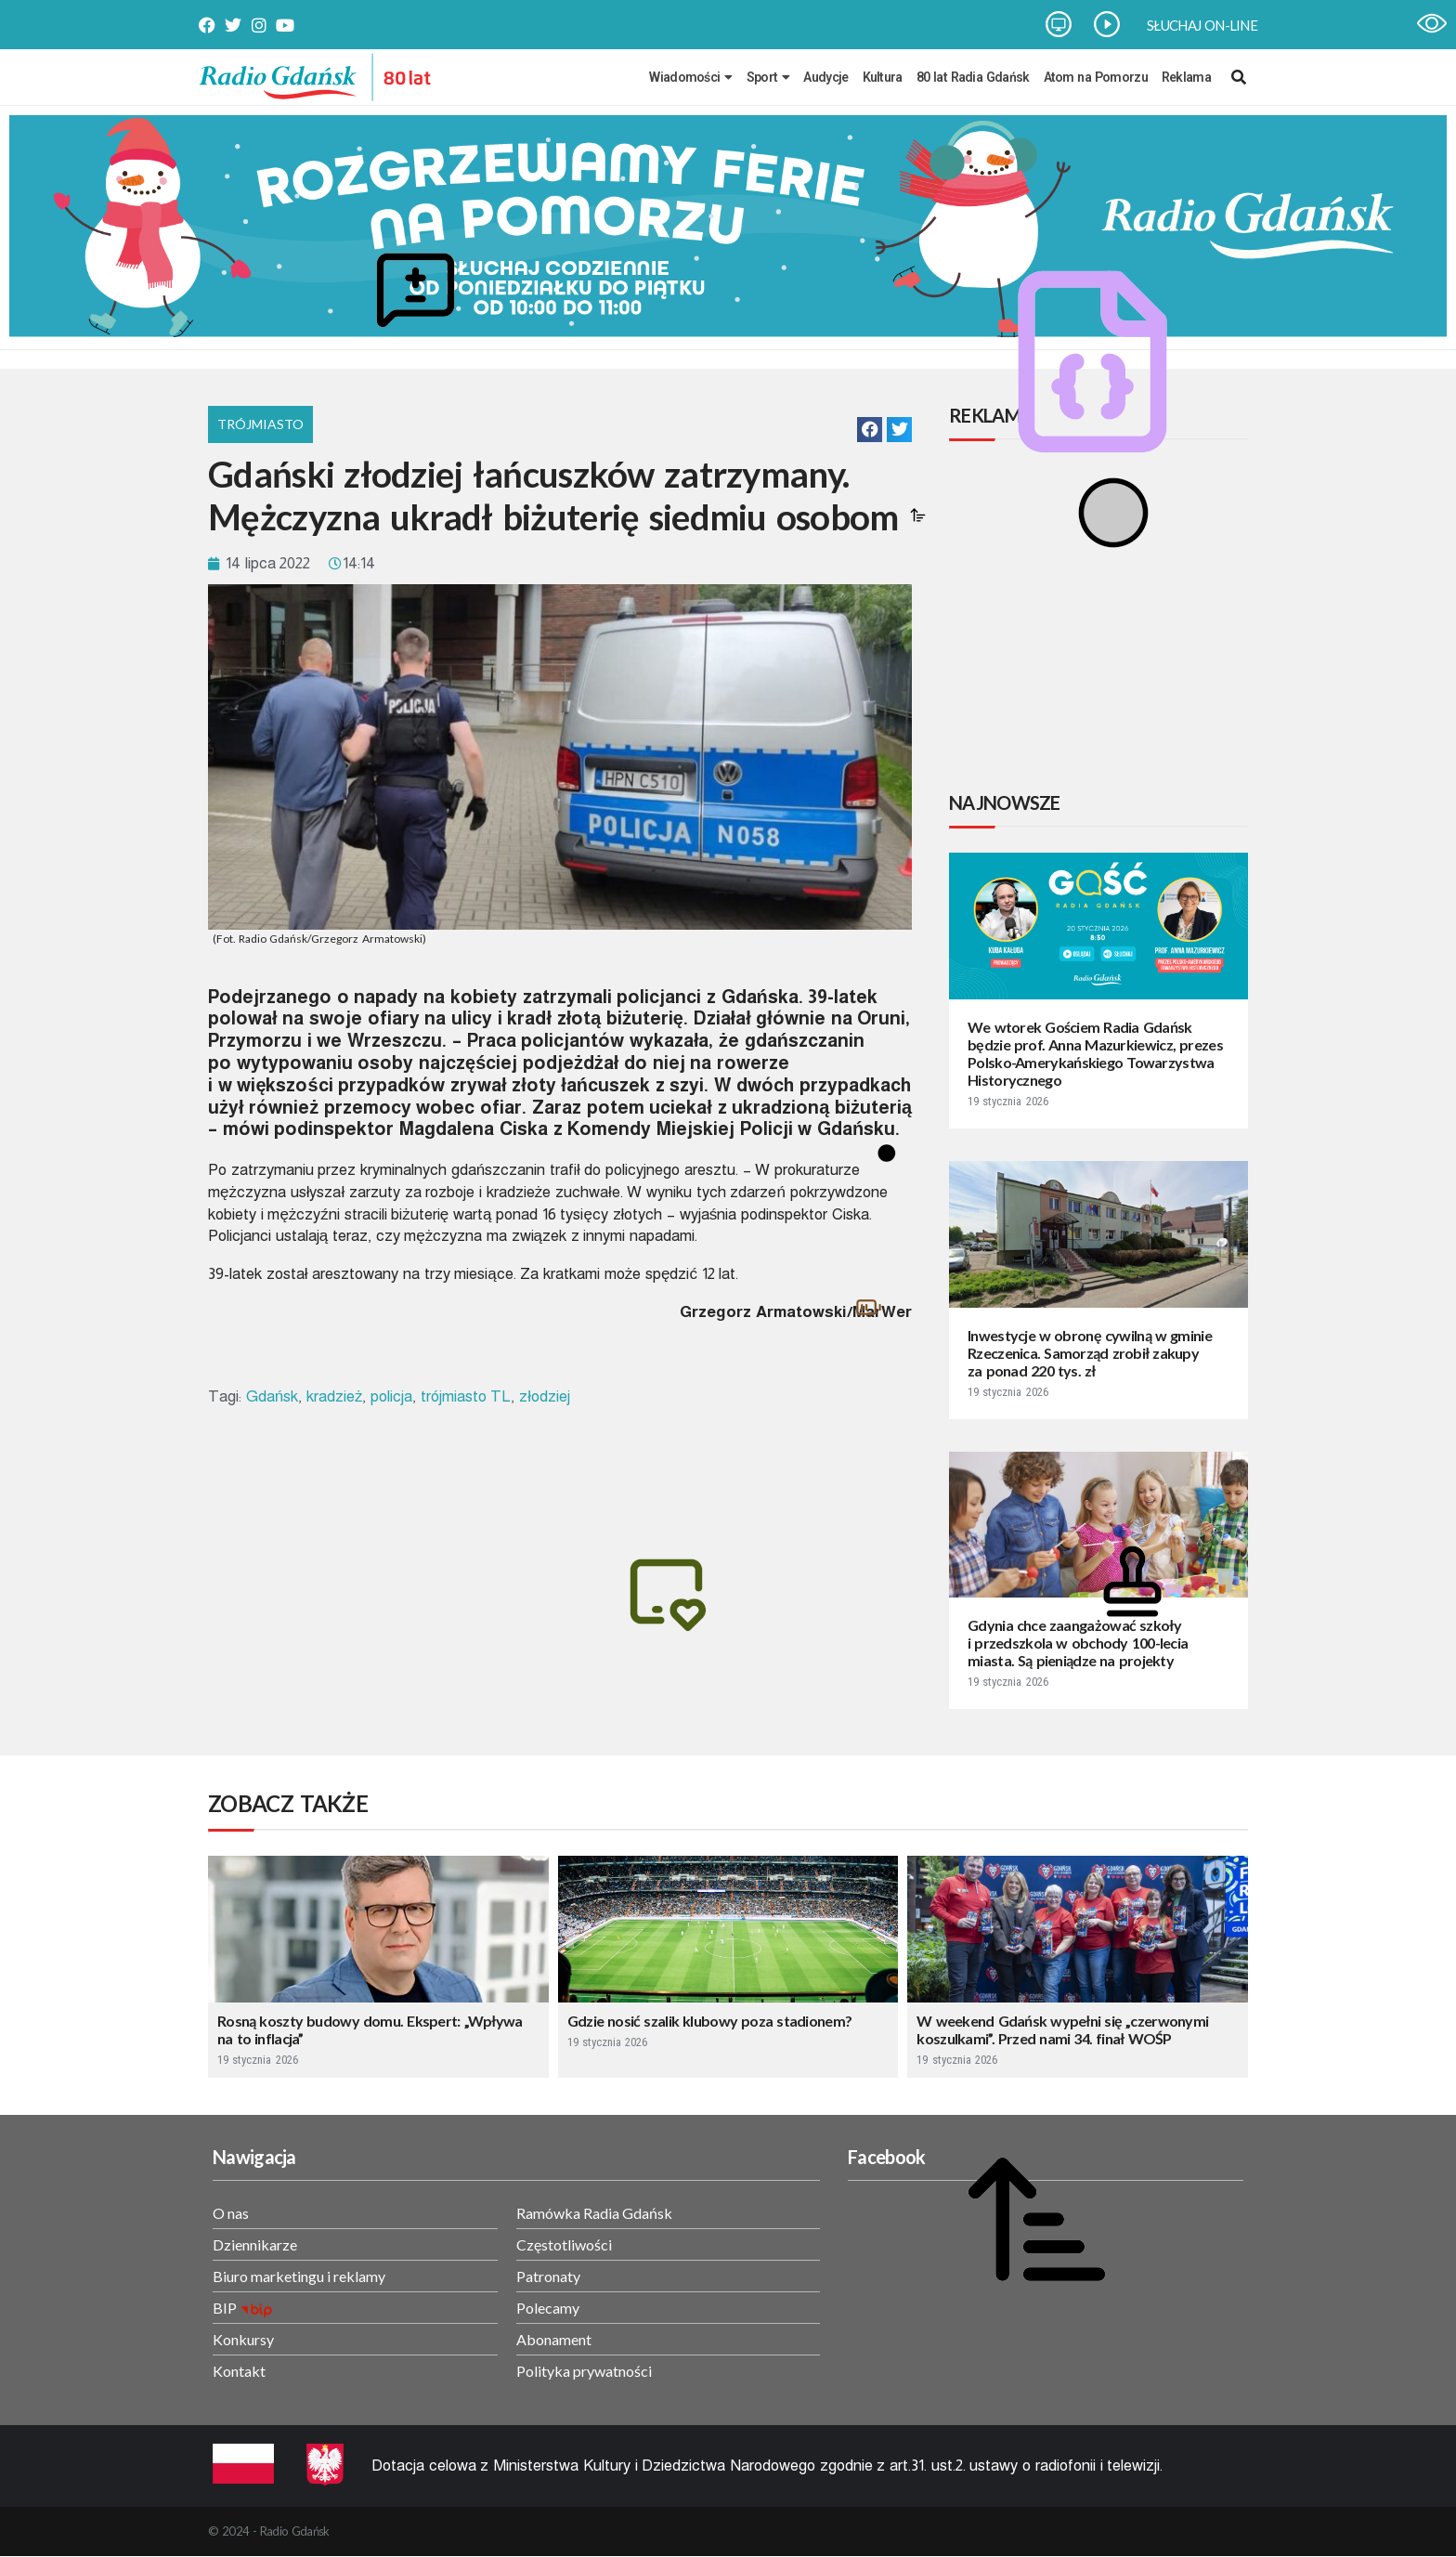 This screenshot has width=1456, height=2557. I want to click on add tablet to favorites, so click(666, 1591).